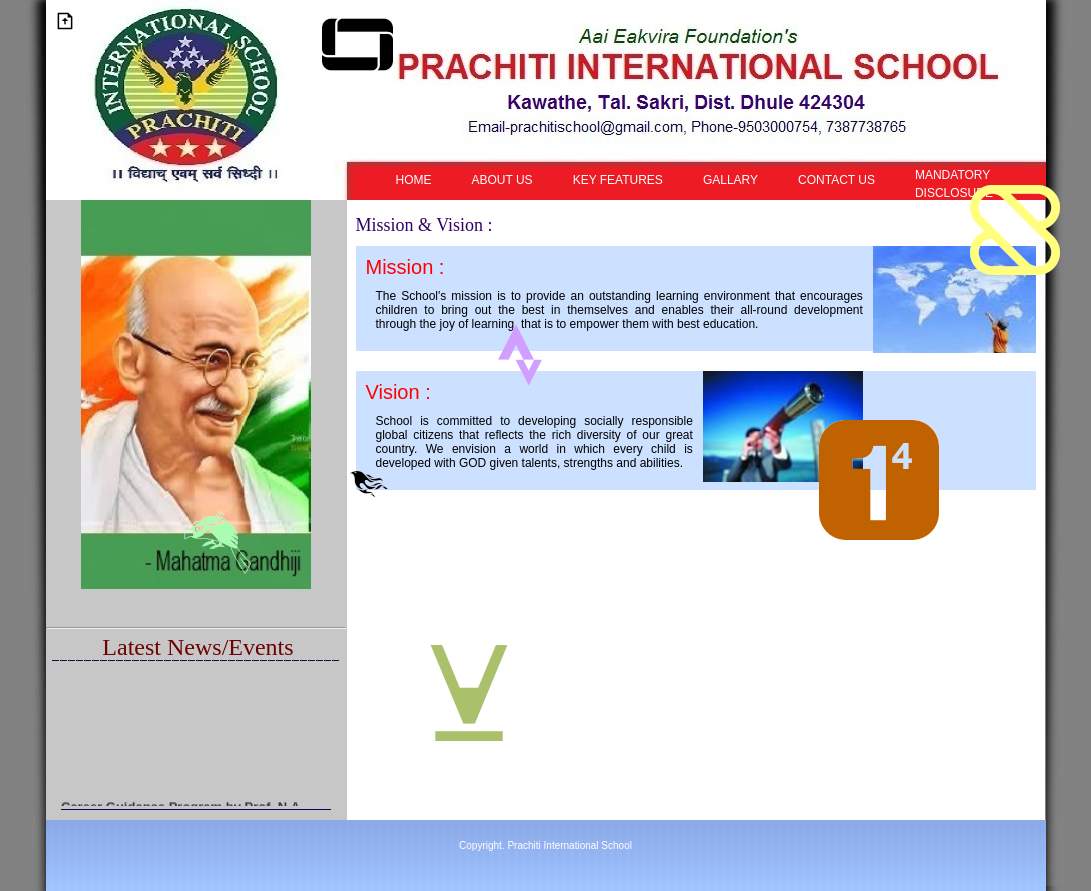  I want to click on upload a file or document, so click(65, 21).